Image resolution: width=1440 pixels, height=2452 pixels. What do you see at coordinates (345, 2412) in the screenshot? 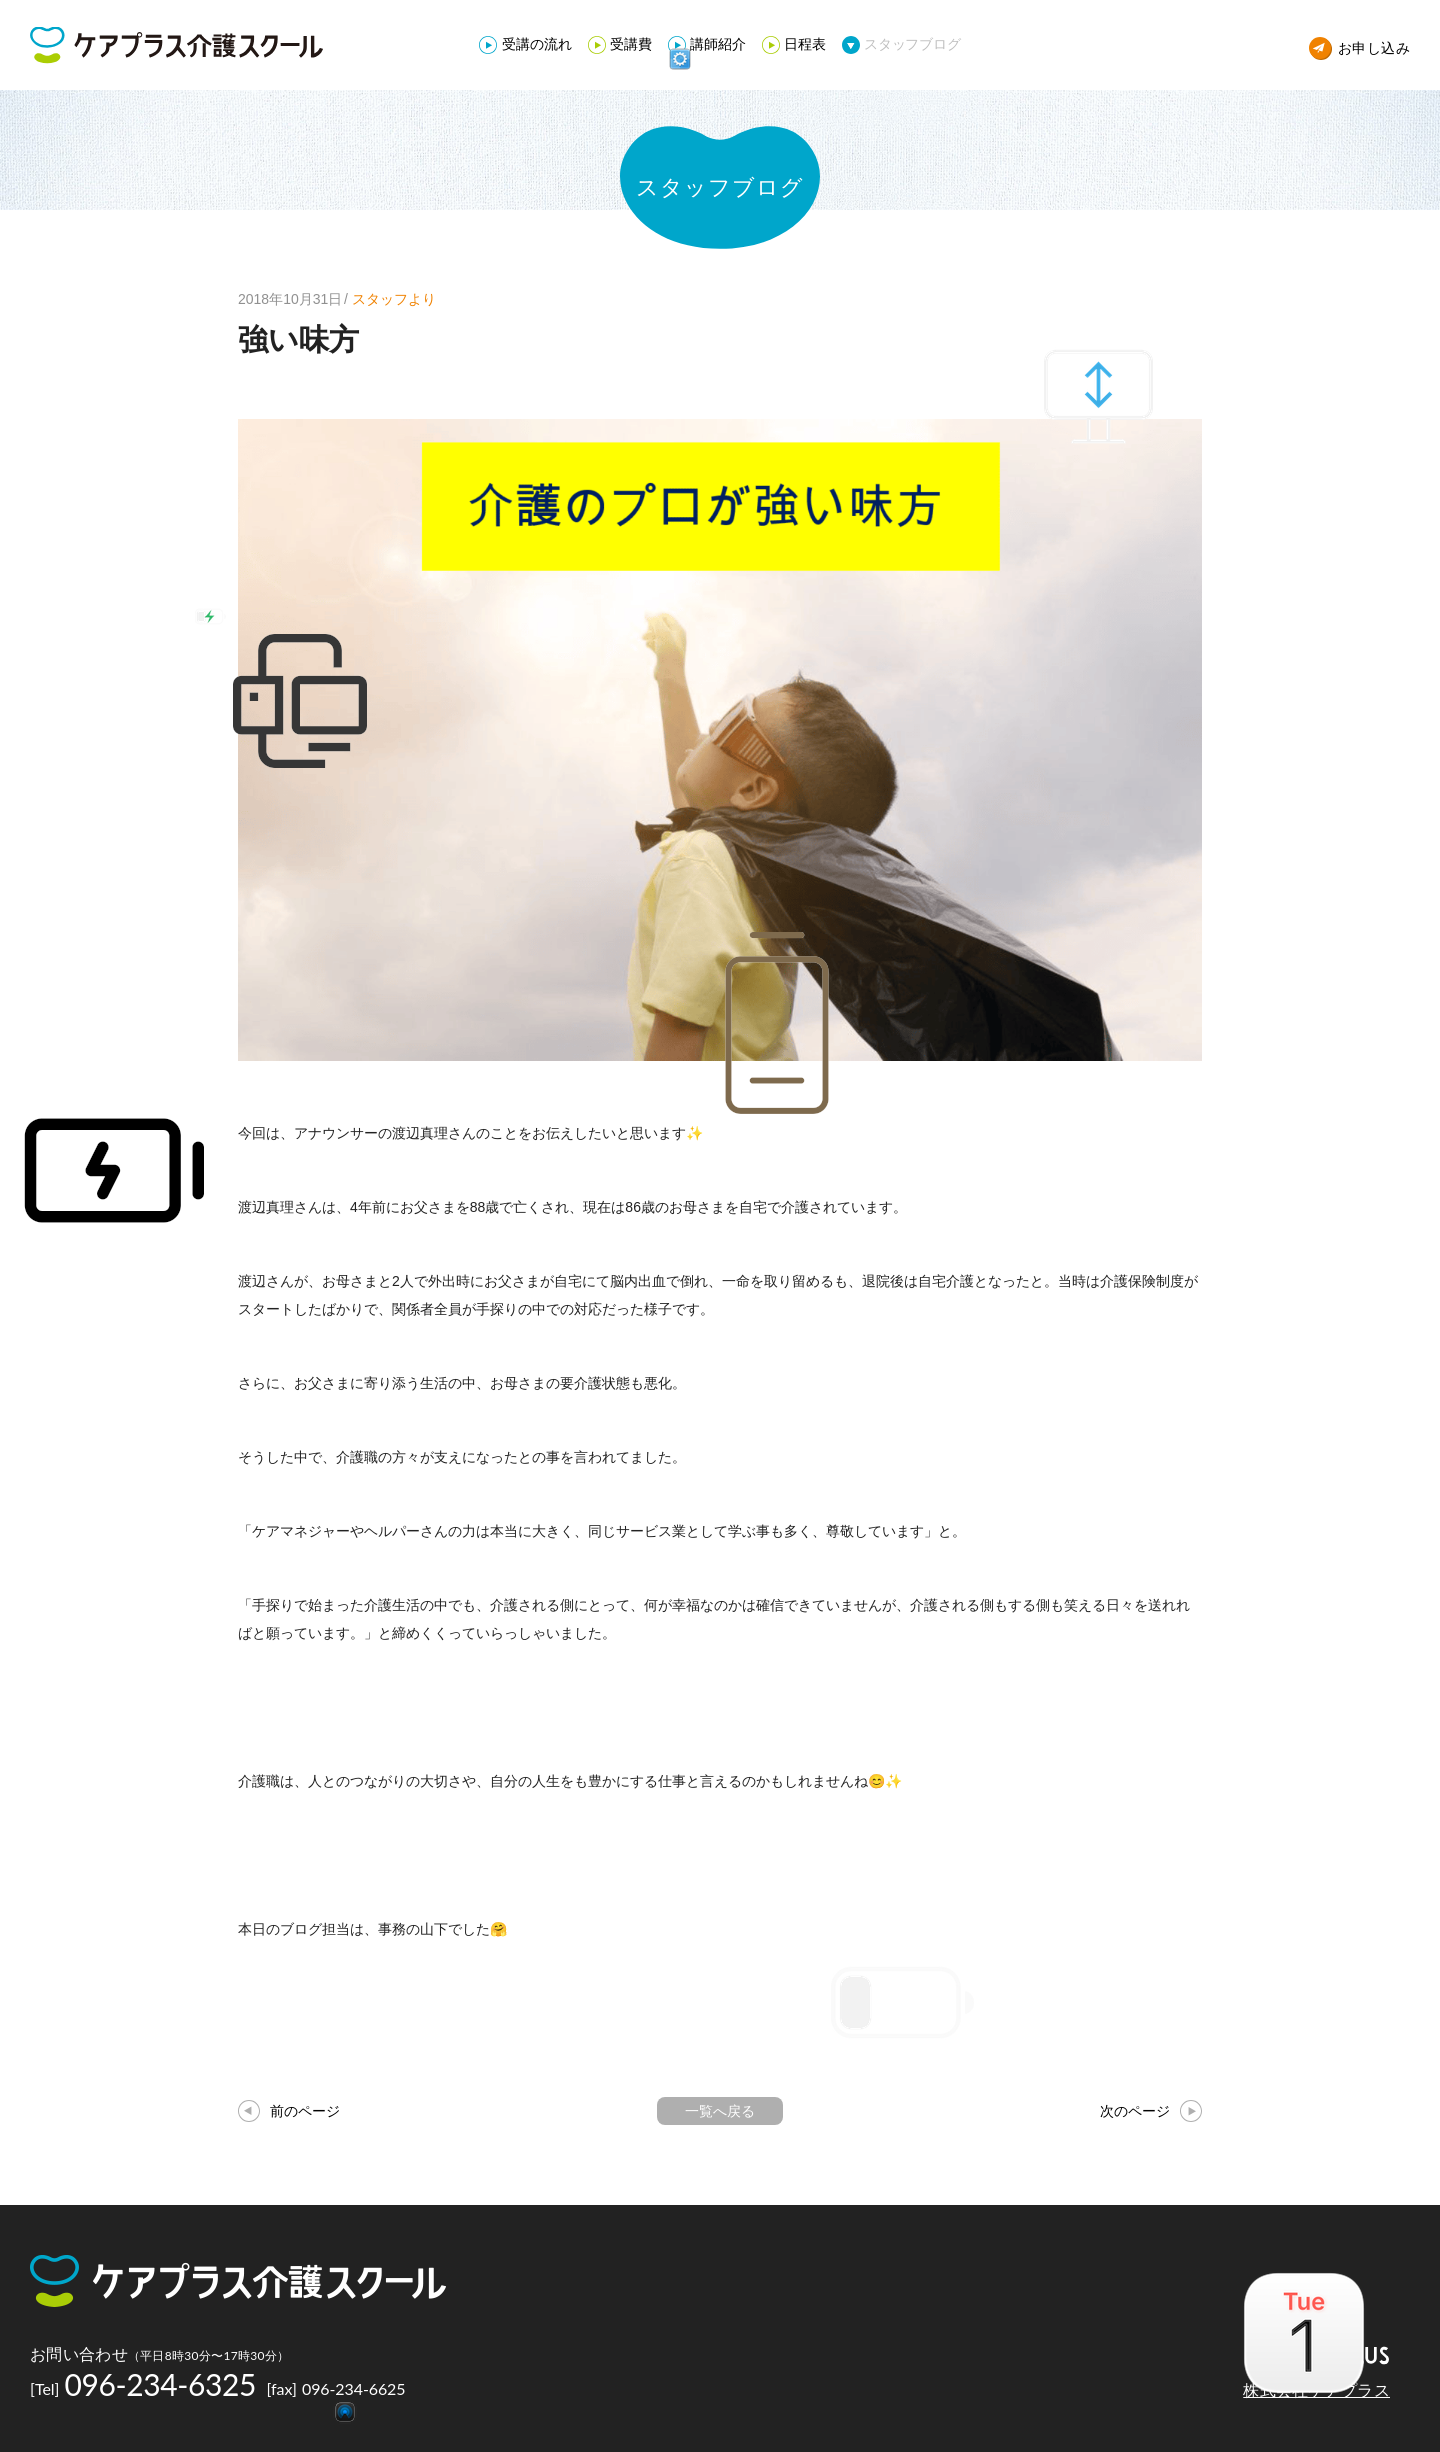
I see `open airdrop to share files wirelessly` at bounding box center [345, 2412].